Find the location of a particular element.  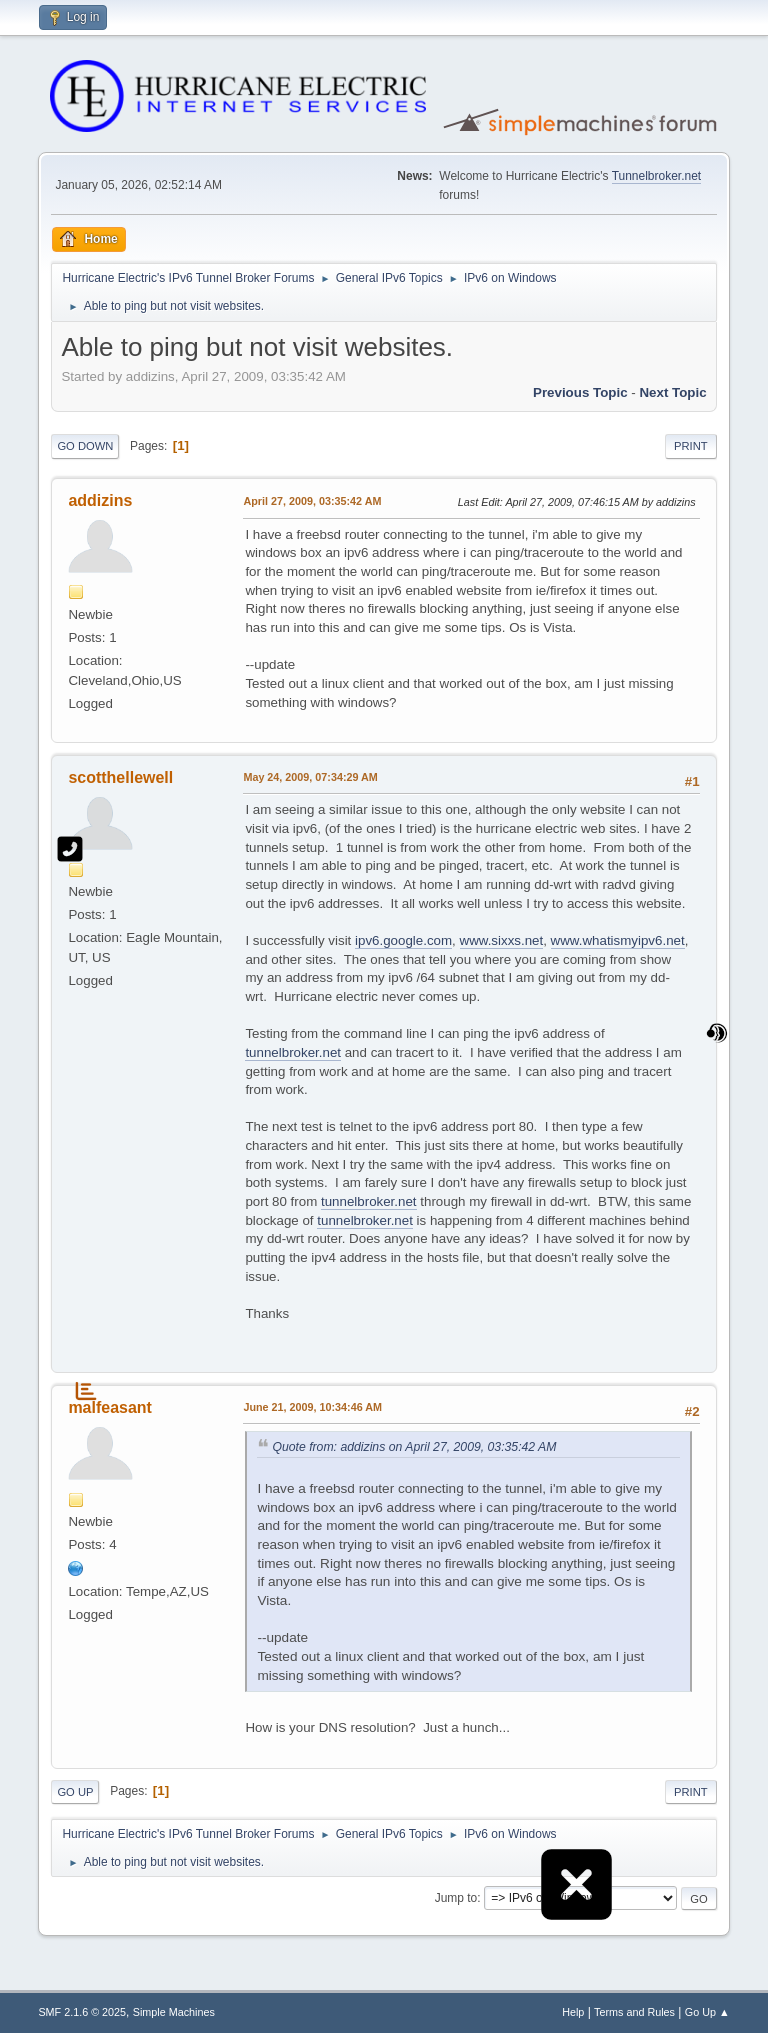

open teamspeak voice chat application is located at coordinates (717, 1033).